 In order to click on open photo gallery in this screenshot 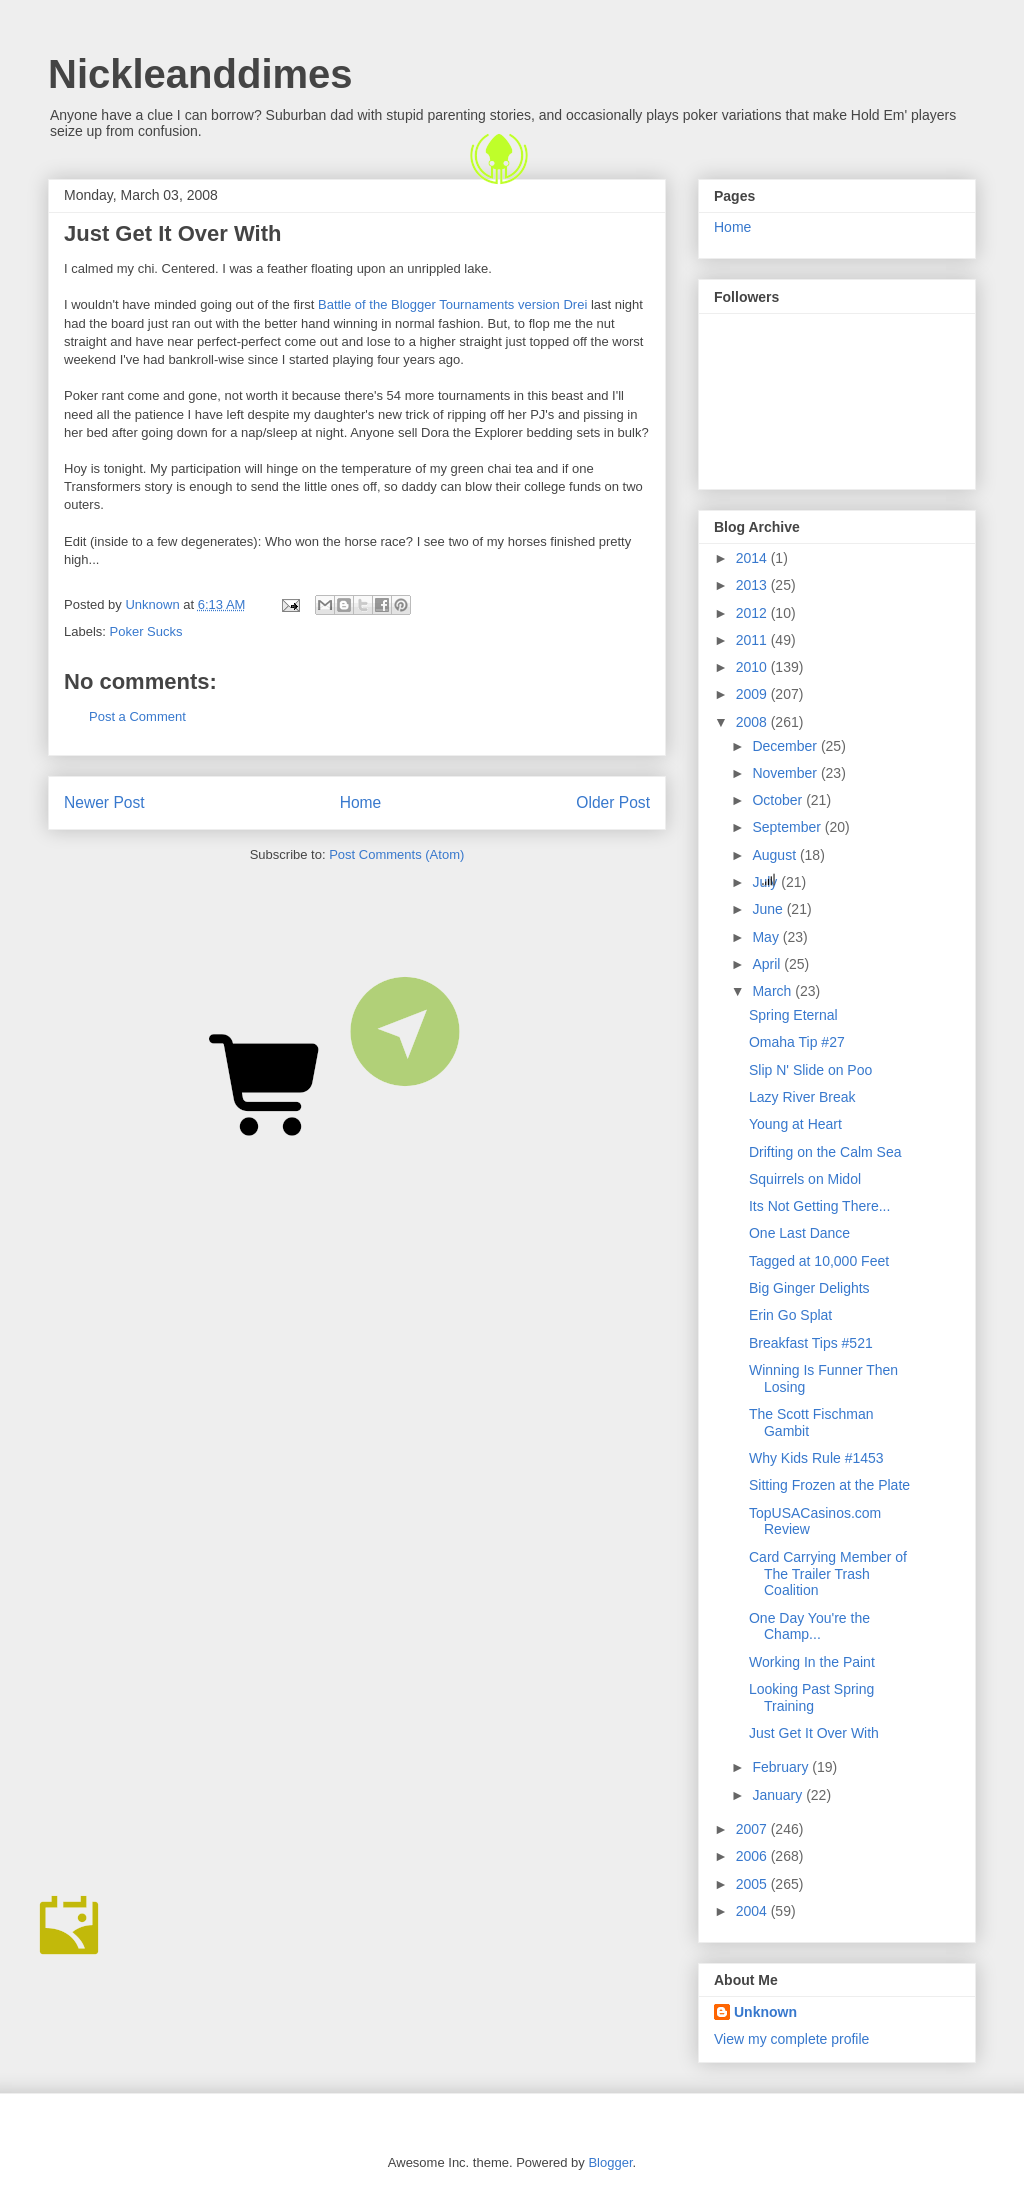, I will do `click(69, 1928)`.